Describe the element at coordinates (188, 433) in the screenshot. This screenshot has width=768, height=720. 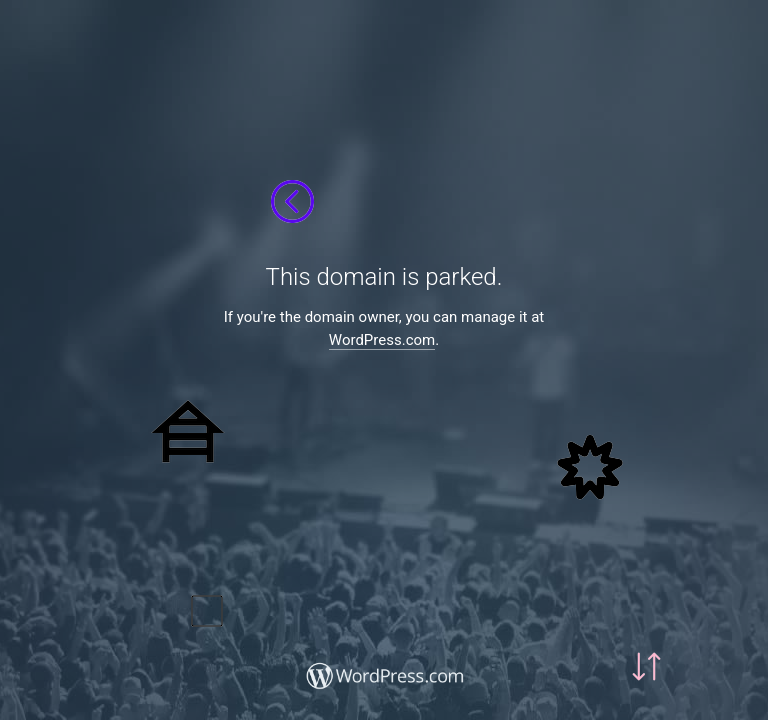
I see `view home exterior or siding options` at that location.